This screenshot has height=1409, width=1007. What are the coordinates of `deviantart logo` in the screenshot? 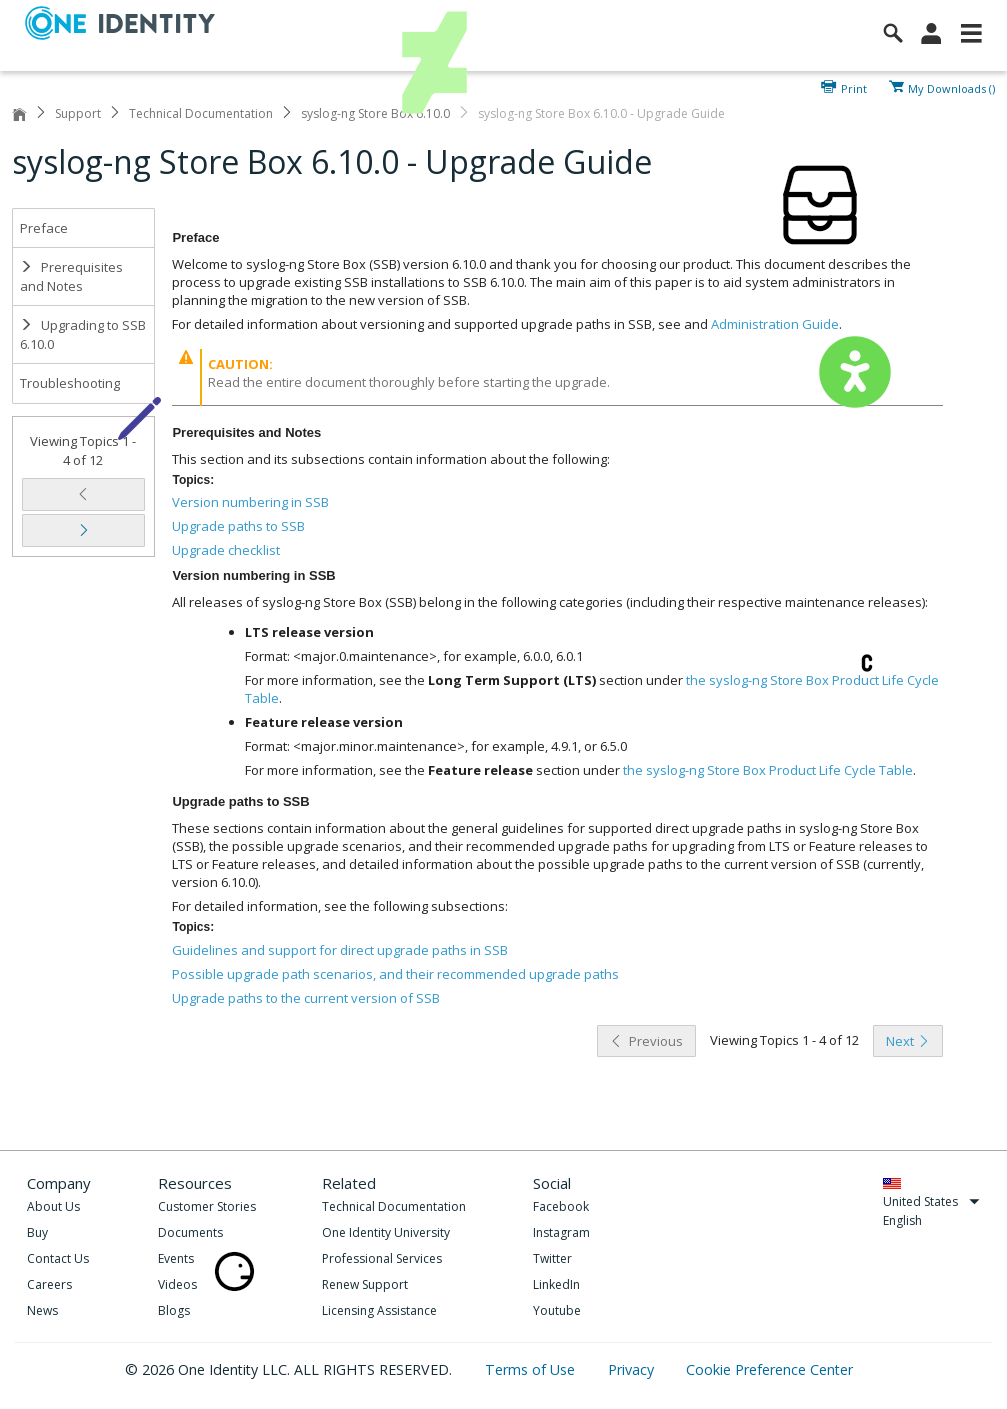 It's located at (434, 62).